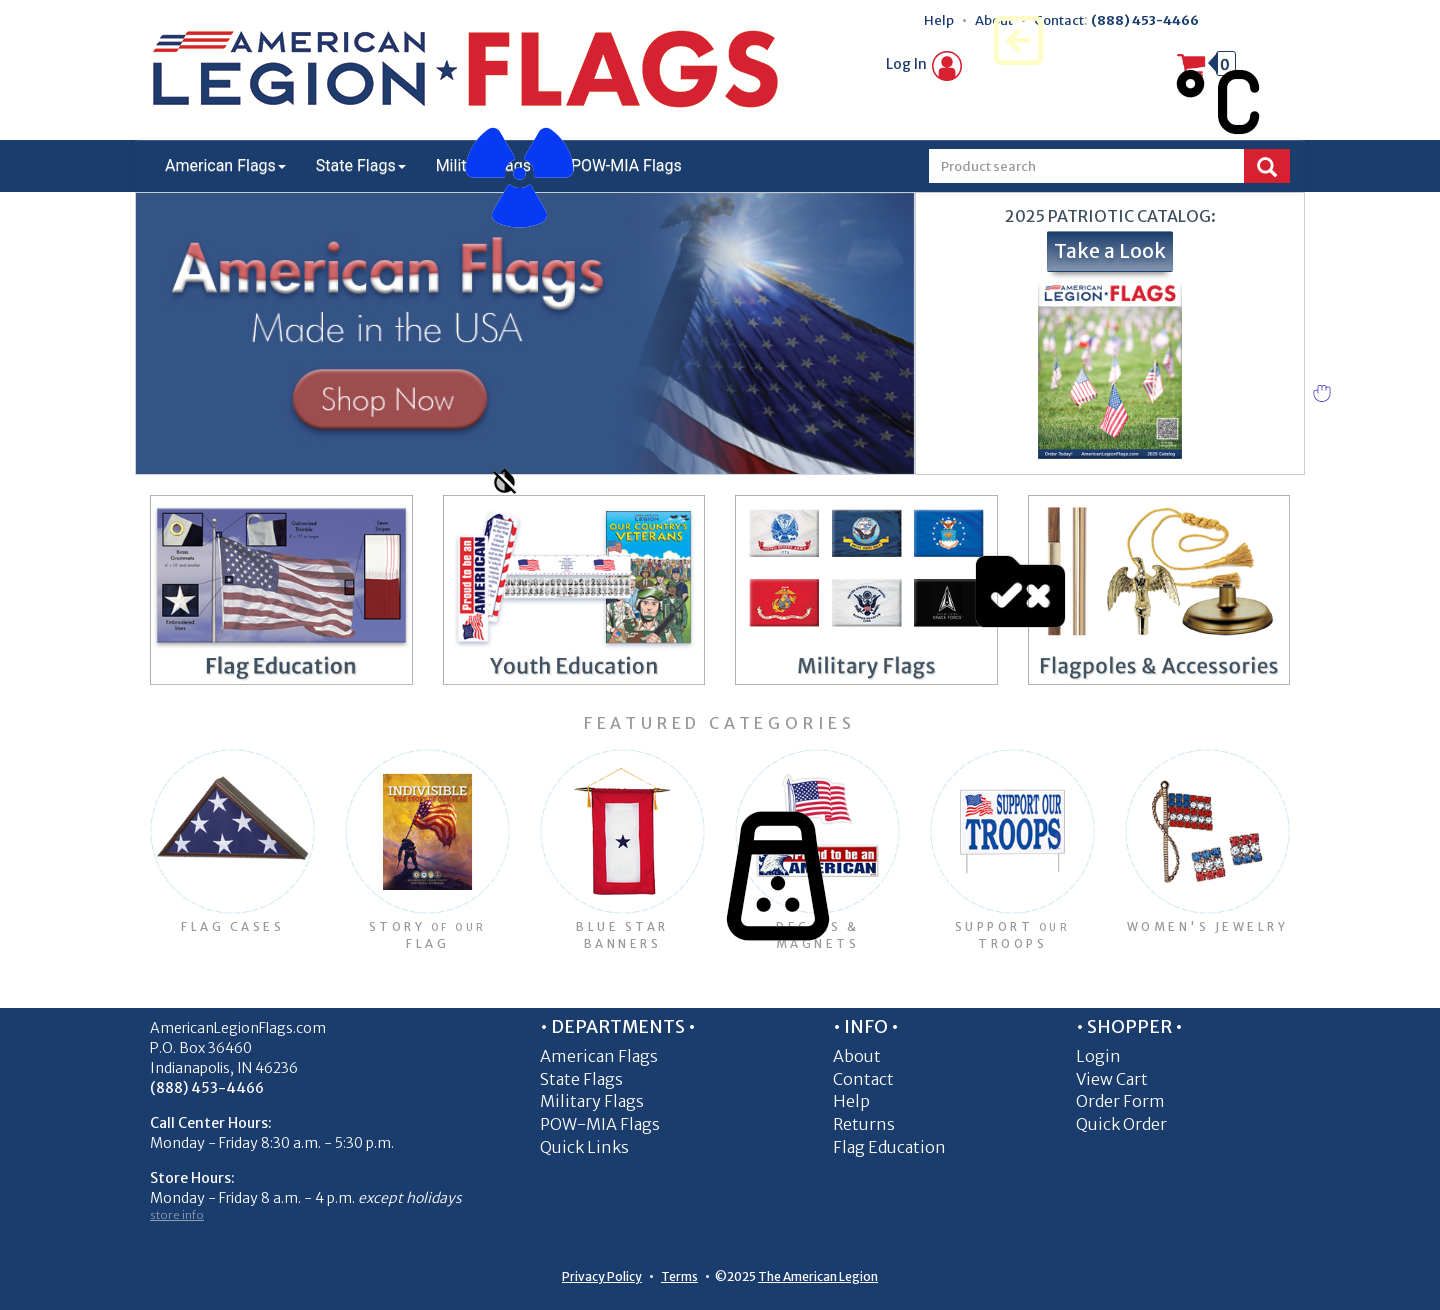  Describe the element at coordinates (778, 876) in the screenshot. I see `adjust salt or seasoning preferences` at that location.